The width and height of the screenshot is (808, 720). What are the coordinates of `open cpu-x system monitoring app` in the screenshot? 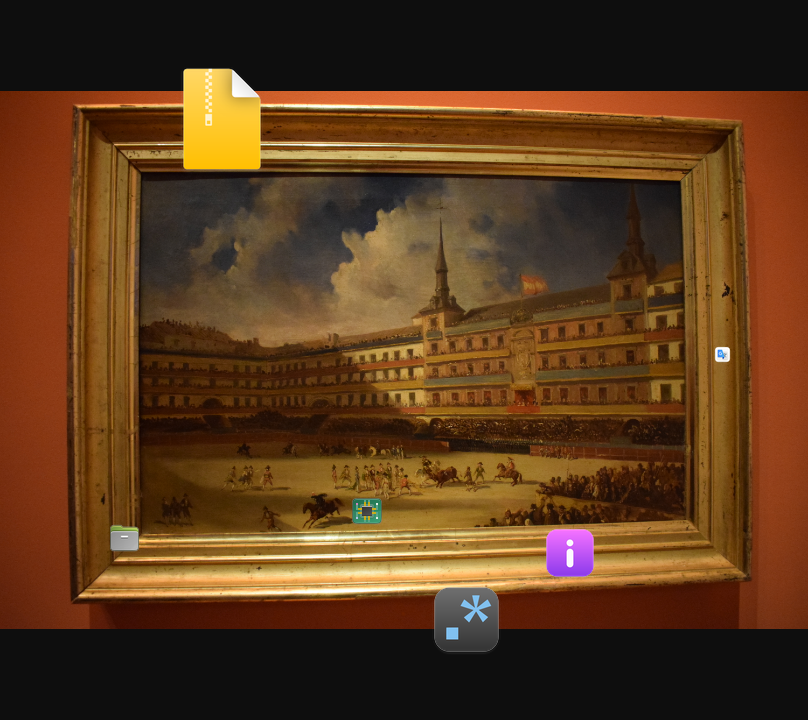 It's located at (367, 511).